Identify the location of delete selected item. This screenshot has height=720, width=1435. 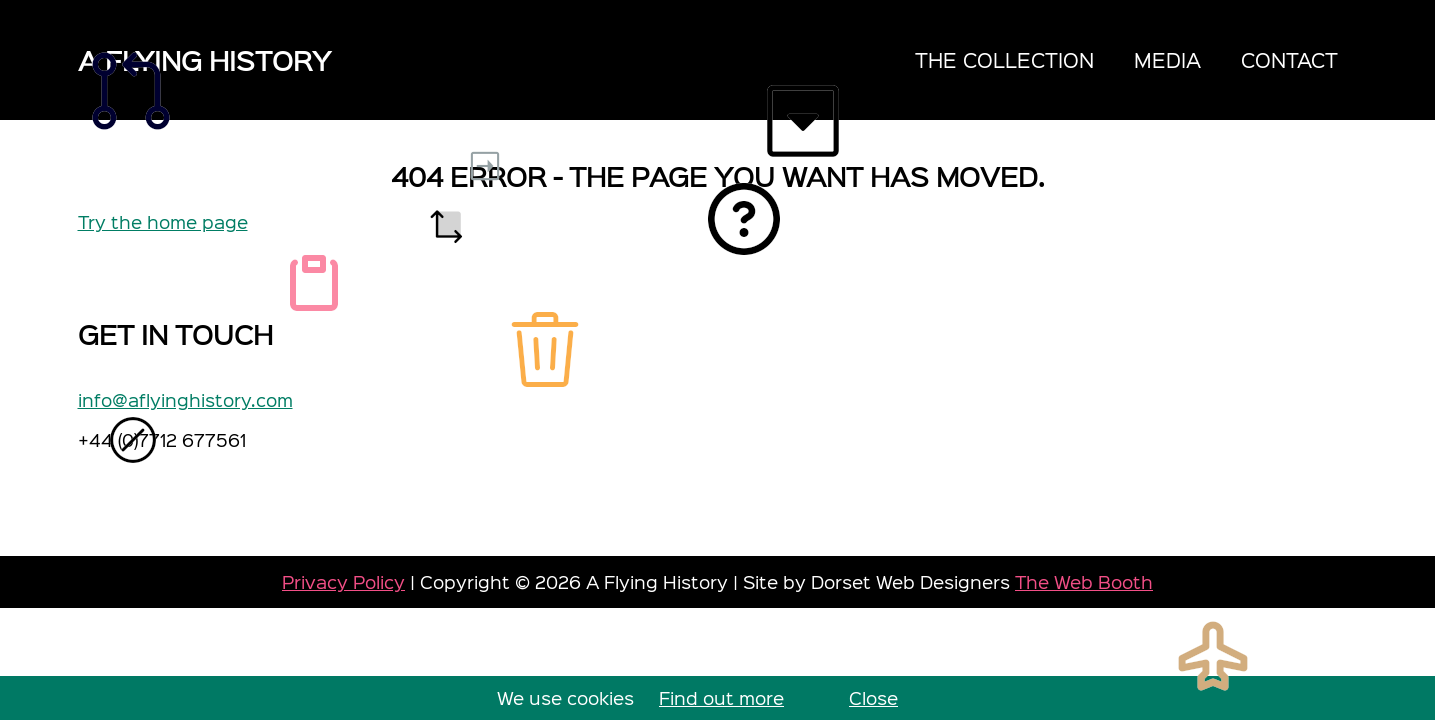
(545, 352).